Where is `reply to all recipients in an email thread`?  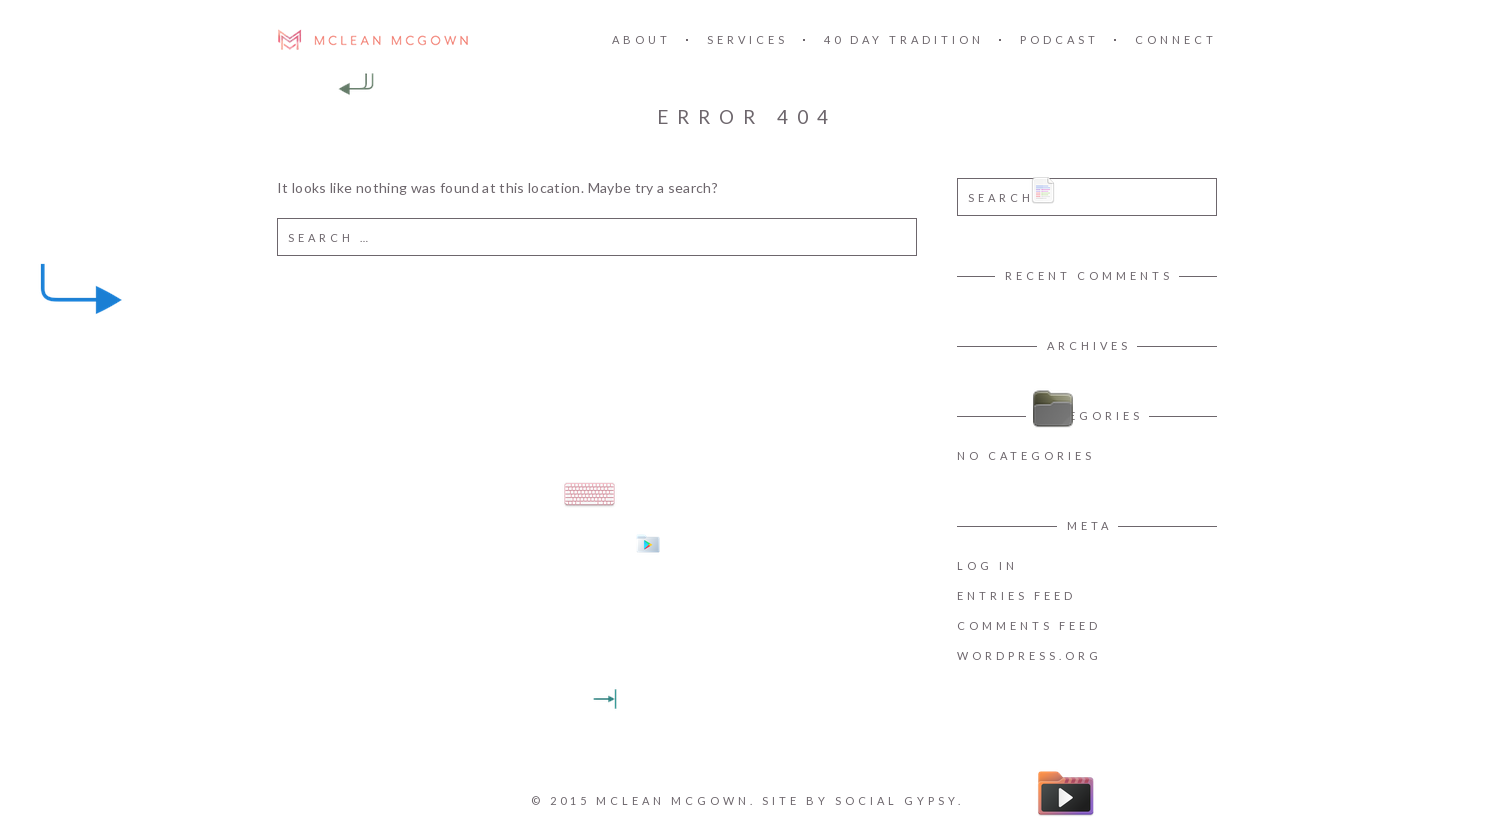 reply to all recipients in an email thread is located at coordinates (355, 81).